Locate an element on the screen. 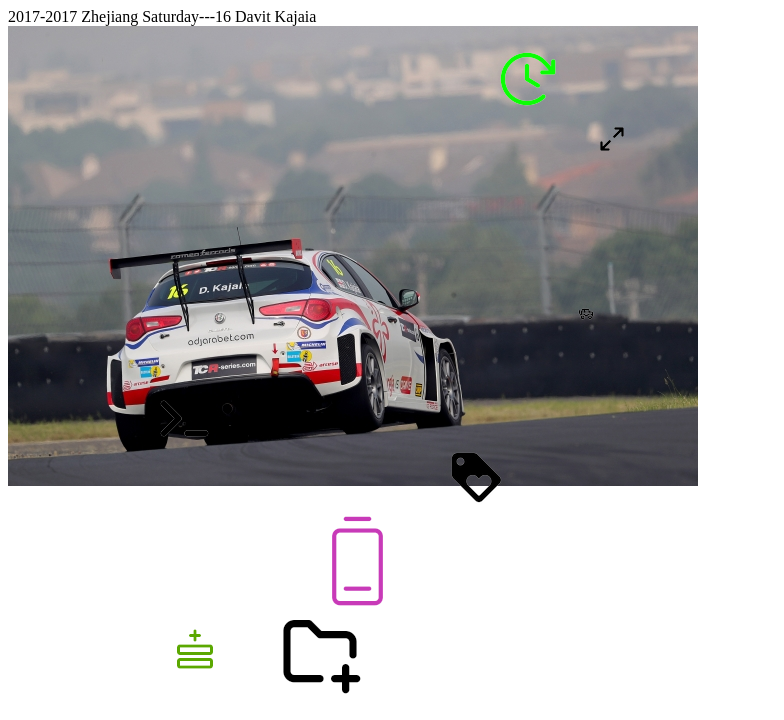 This screenshot has width=784, height=720. create a new folder is located at coordinates (320, 653).